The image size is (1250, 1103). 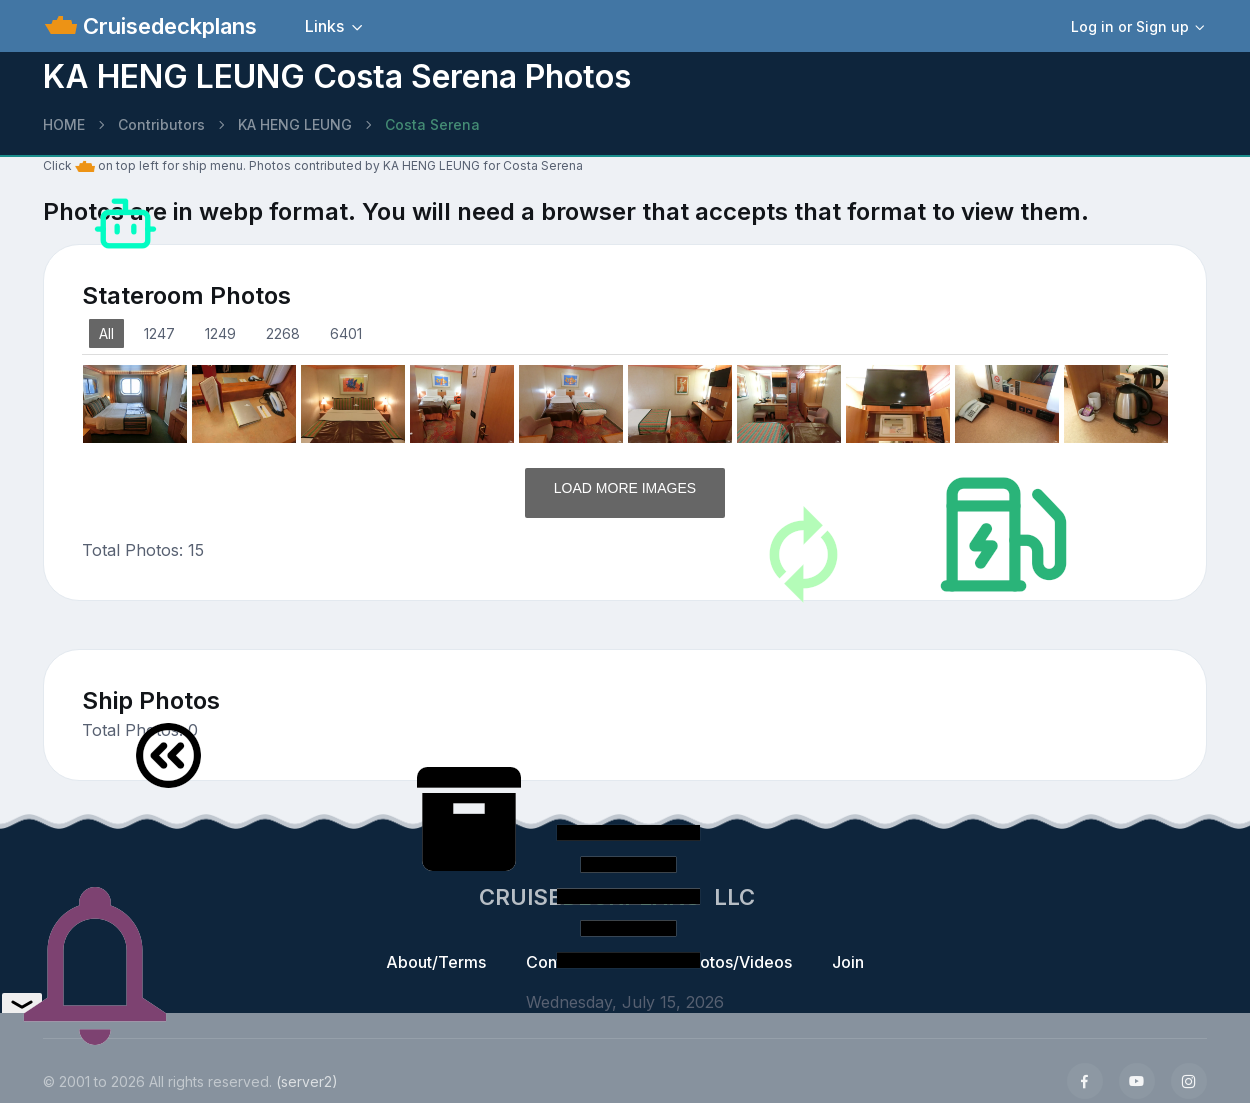 What do you see at coordinates (628, 896) in the screenshot?
I see `center align text` at bounding box center [628, 896].